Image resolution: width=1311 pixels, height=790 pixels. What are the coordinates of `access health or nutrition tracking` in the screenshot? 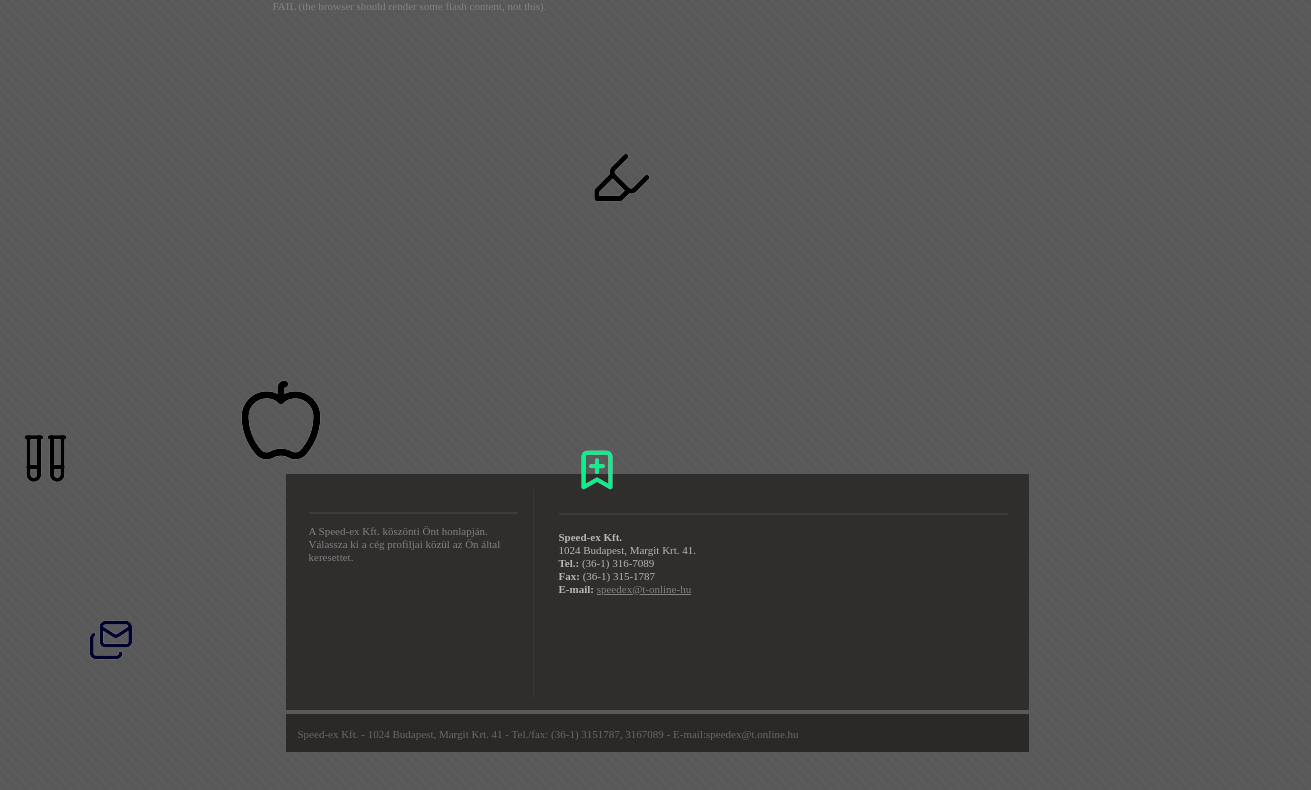 It's located at (281, 420).